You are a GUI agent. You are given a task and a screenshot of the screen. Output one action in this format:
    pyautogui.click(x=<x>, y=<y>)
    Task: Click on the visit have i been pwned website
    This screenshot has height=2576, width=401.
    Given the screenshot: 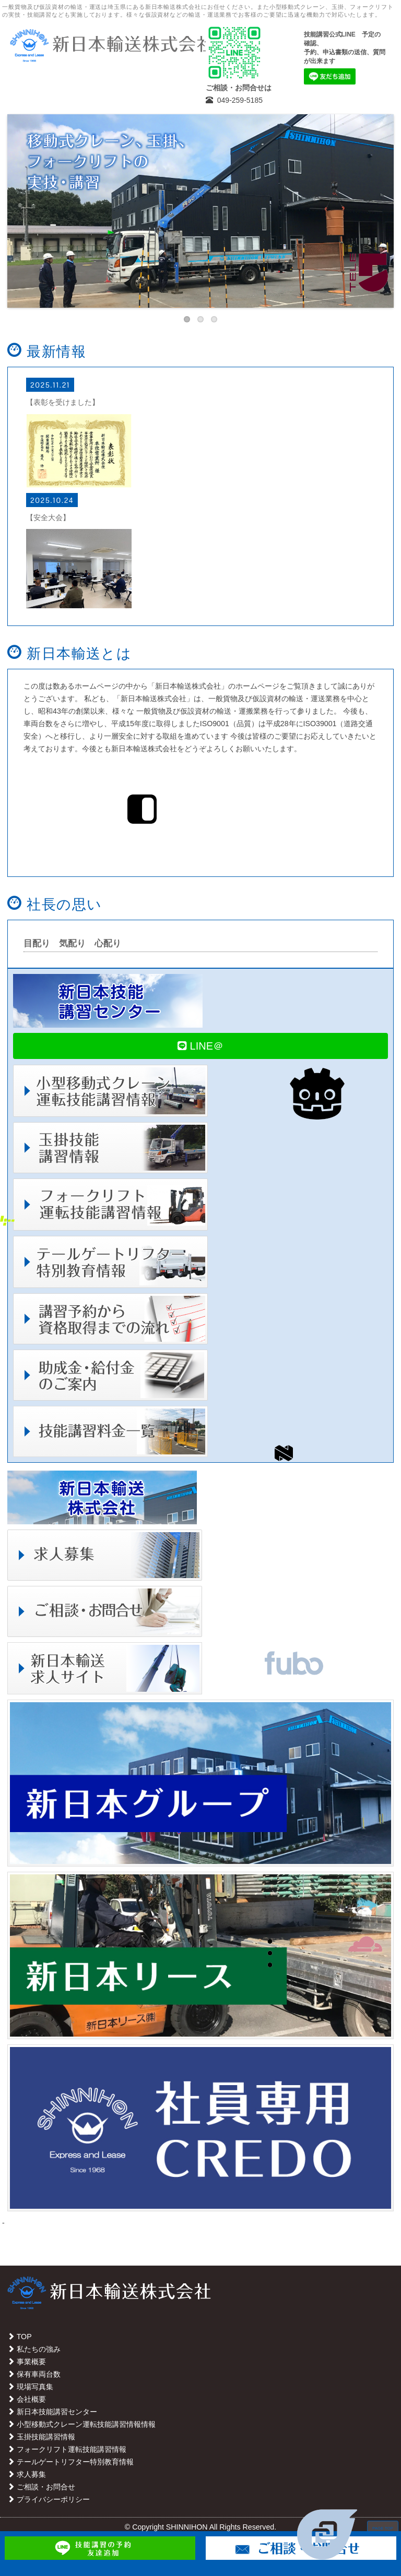 What is the action you would take?
    pyautogui.click(x=7, y=1221)
    